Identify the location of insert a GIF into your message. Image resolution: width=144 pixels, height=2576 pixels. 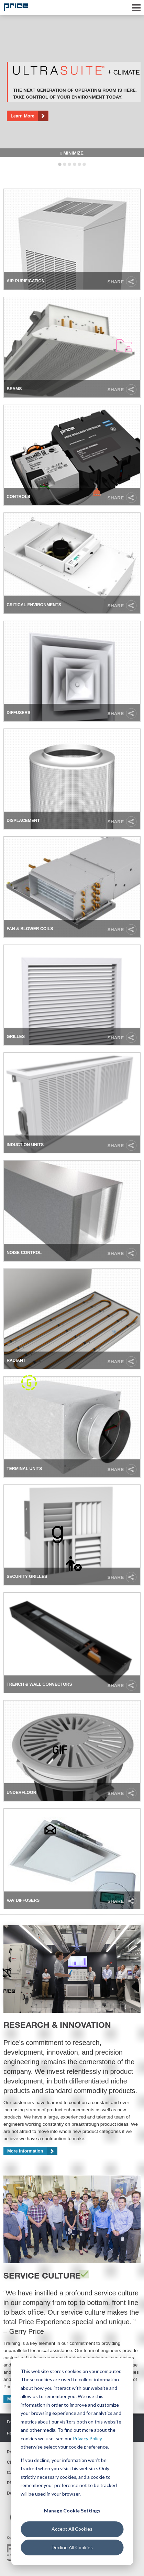
(60, 1750).